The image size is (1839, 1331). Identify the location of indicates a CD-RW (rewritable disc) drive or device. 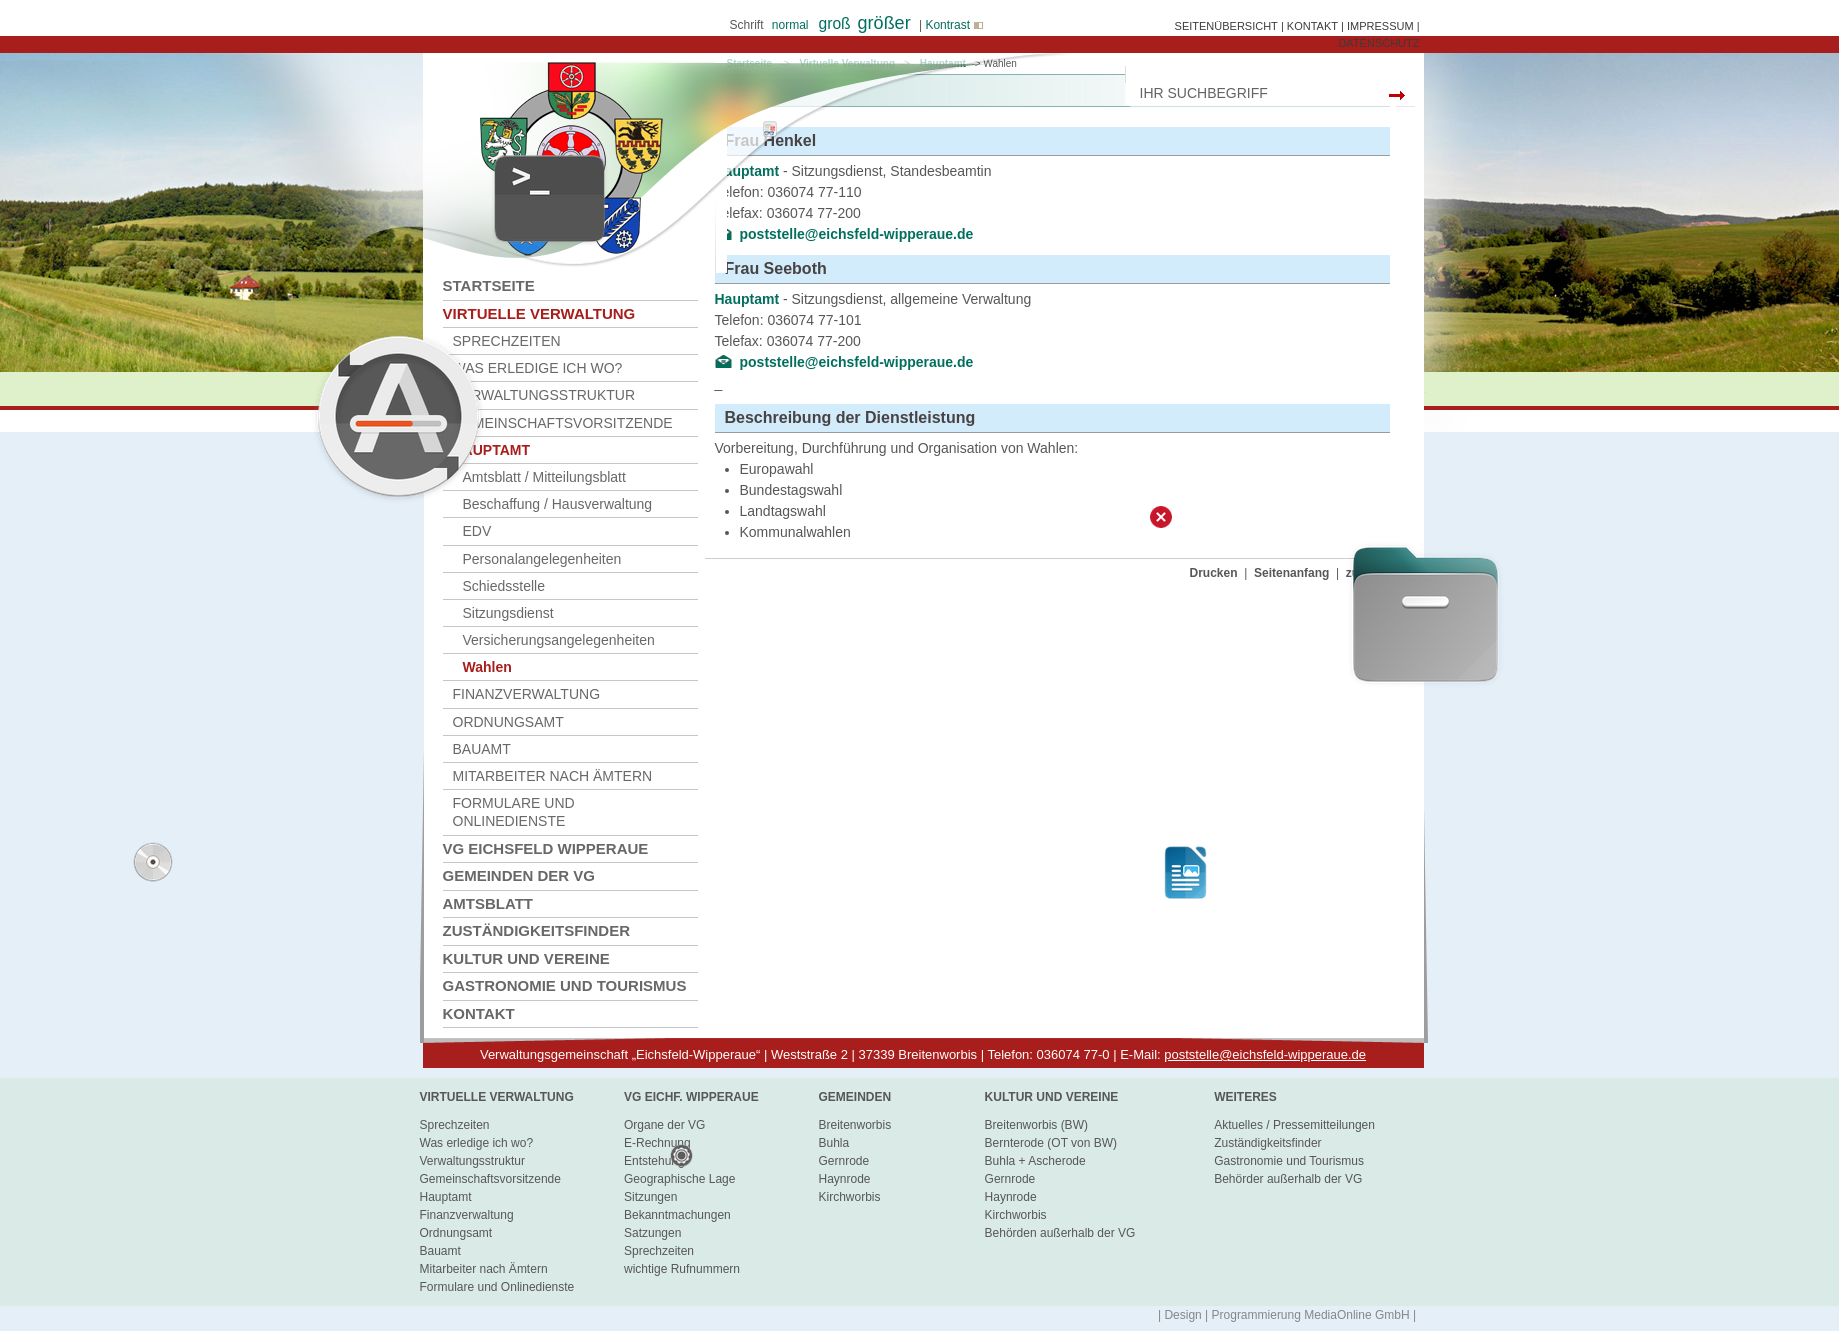
(153, 862).